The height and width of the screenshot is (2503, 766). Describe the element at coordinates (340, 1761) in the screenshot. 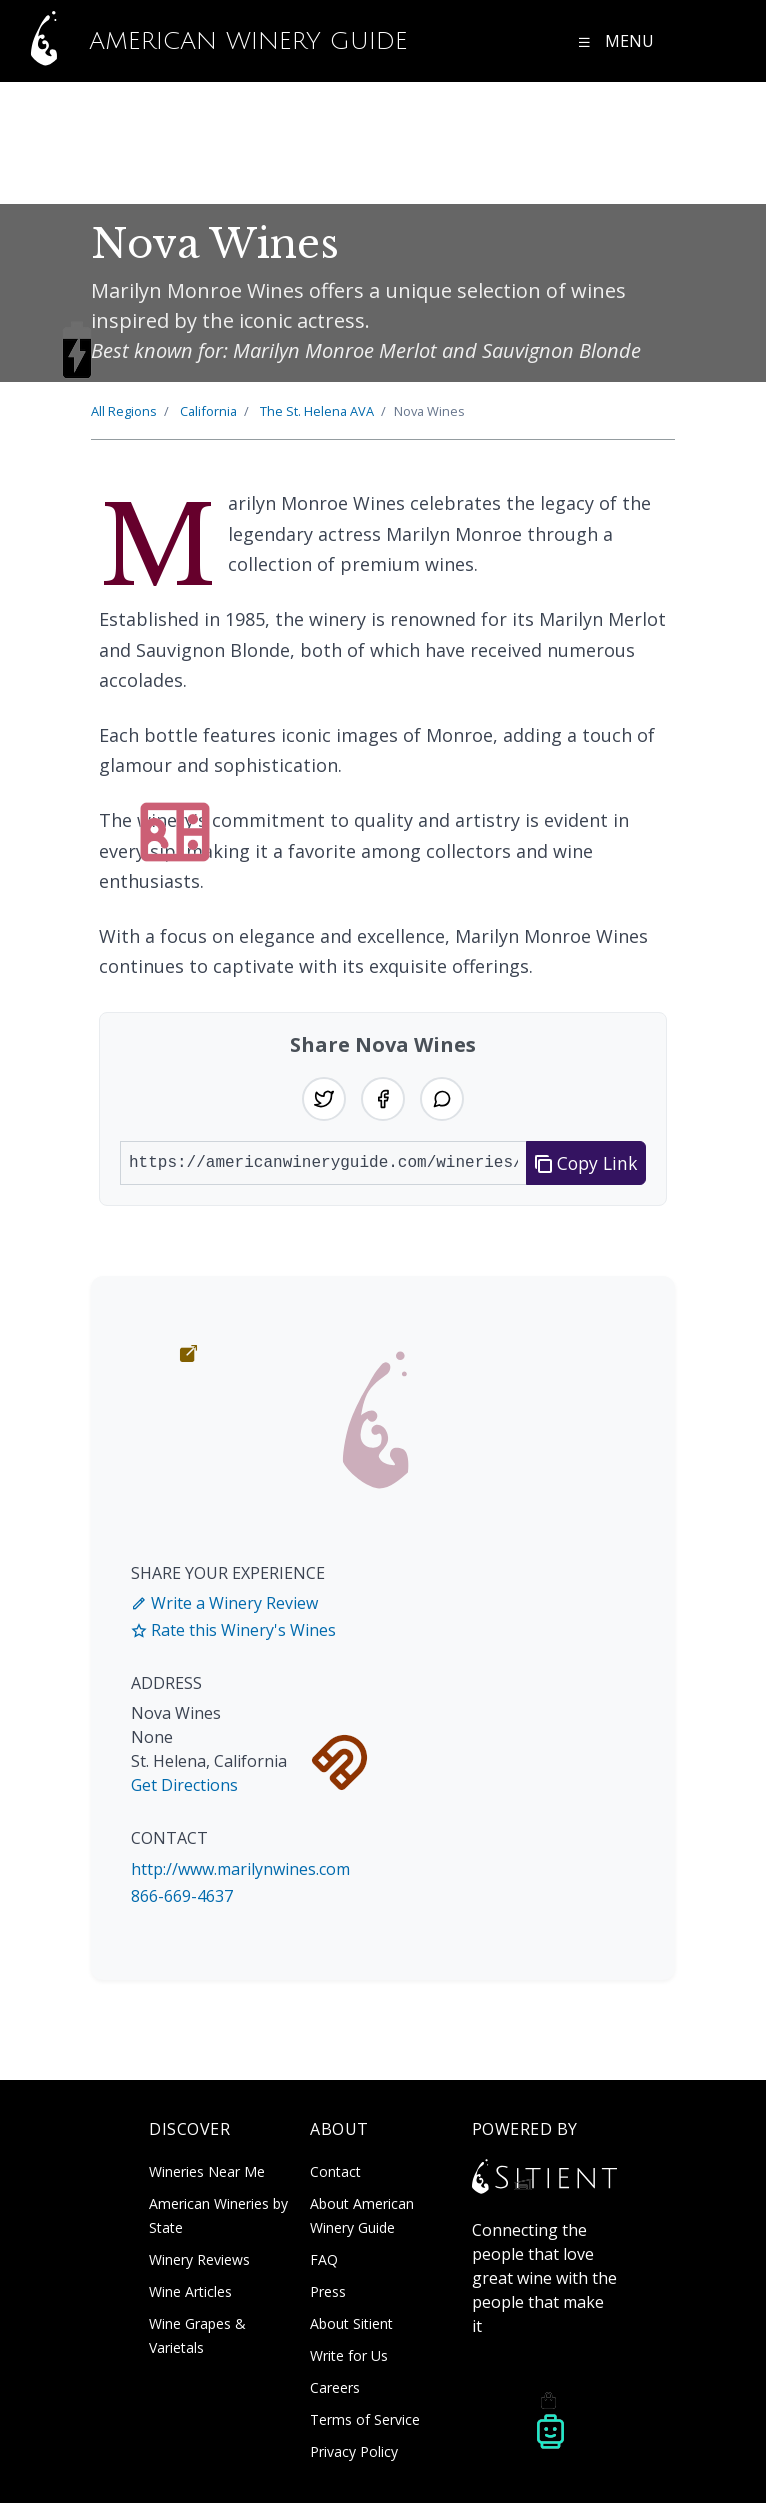

I see `activate magnetic snap or alignment tool` at that location.